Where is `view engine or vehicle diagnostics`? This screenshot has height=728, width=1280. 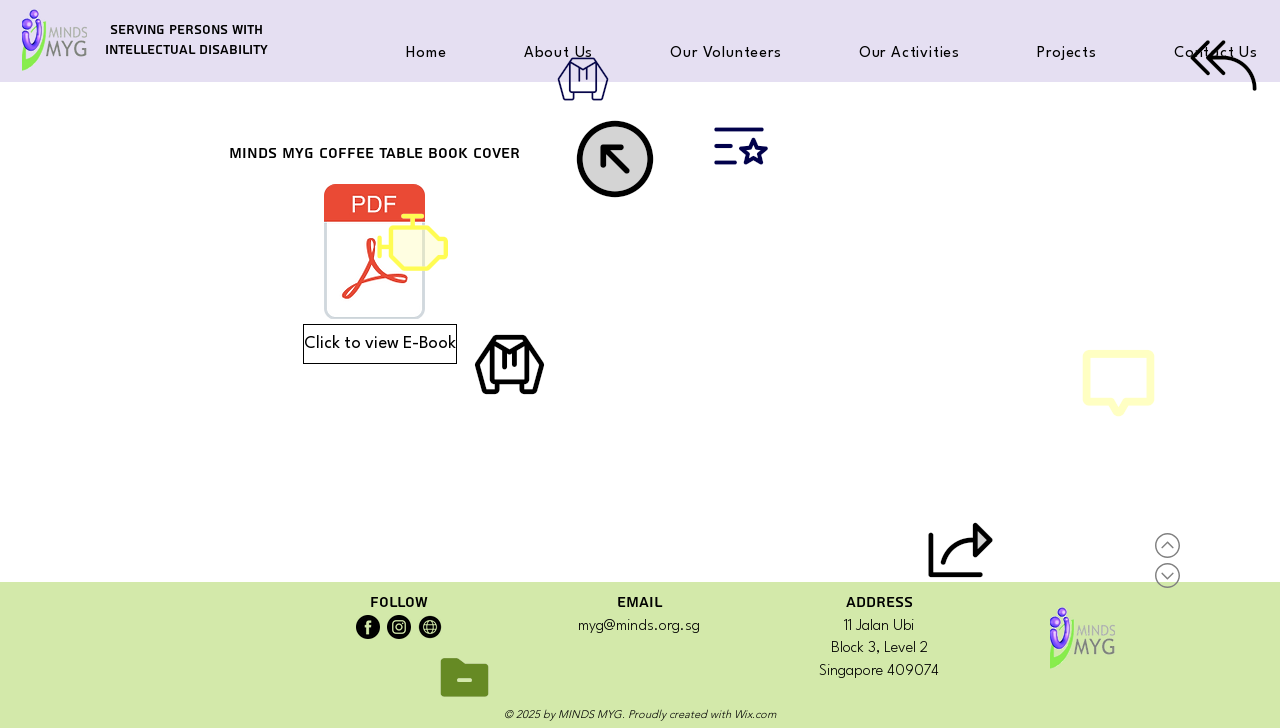
view engine or vehicle diagnostics is located at coordinates (411, 243).